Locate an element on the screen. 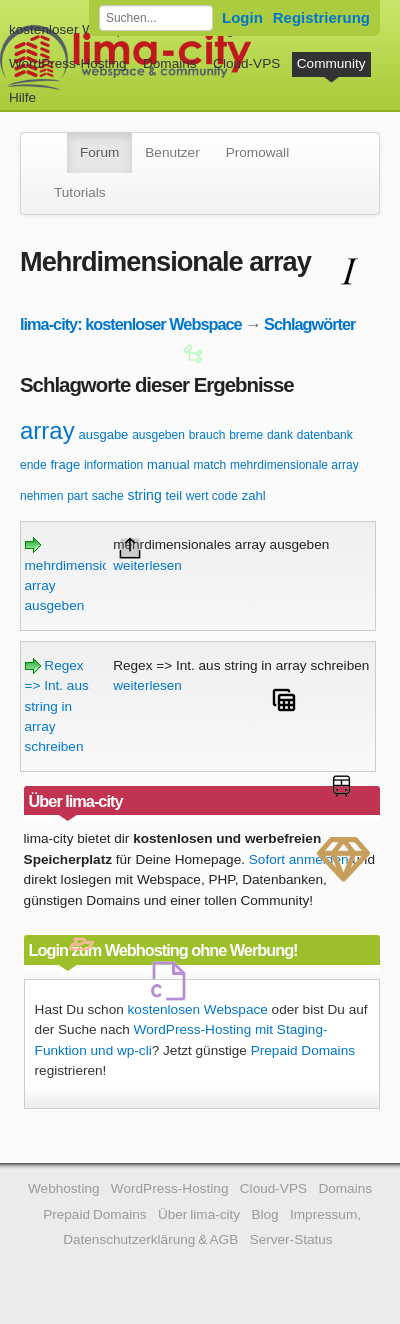 Image resolution: width=400 pixels, height=1324 pixels. upload a file or document is located at coordinates (130, 549).